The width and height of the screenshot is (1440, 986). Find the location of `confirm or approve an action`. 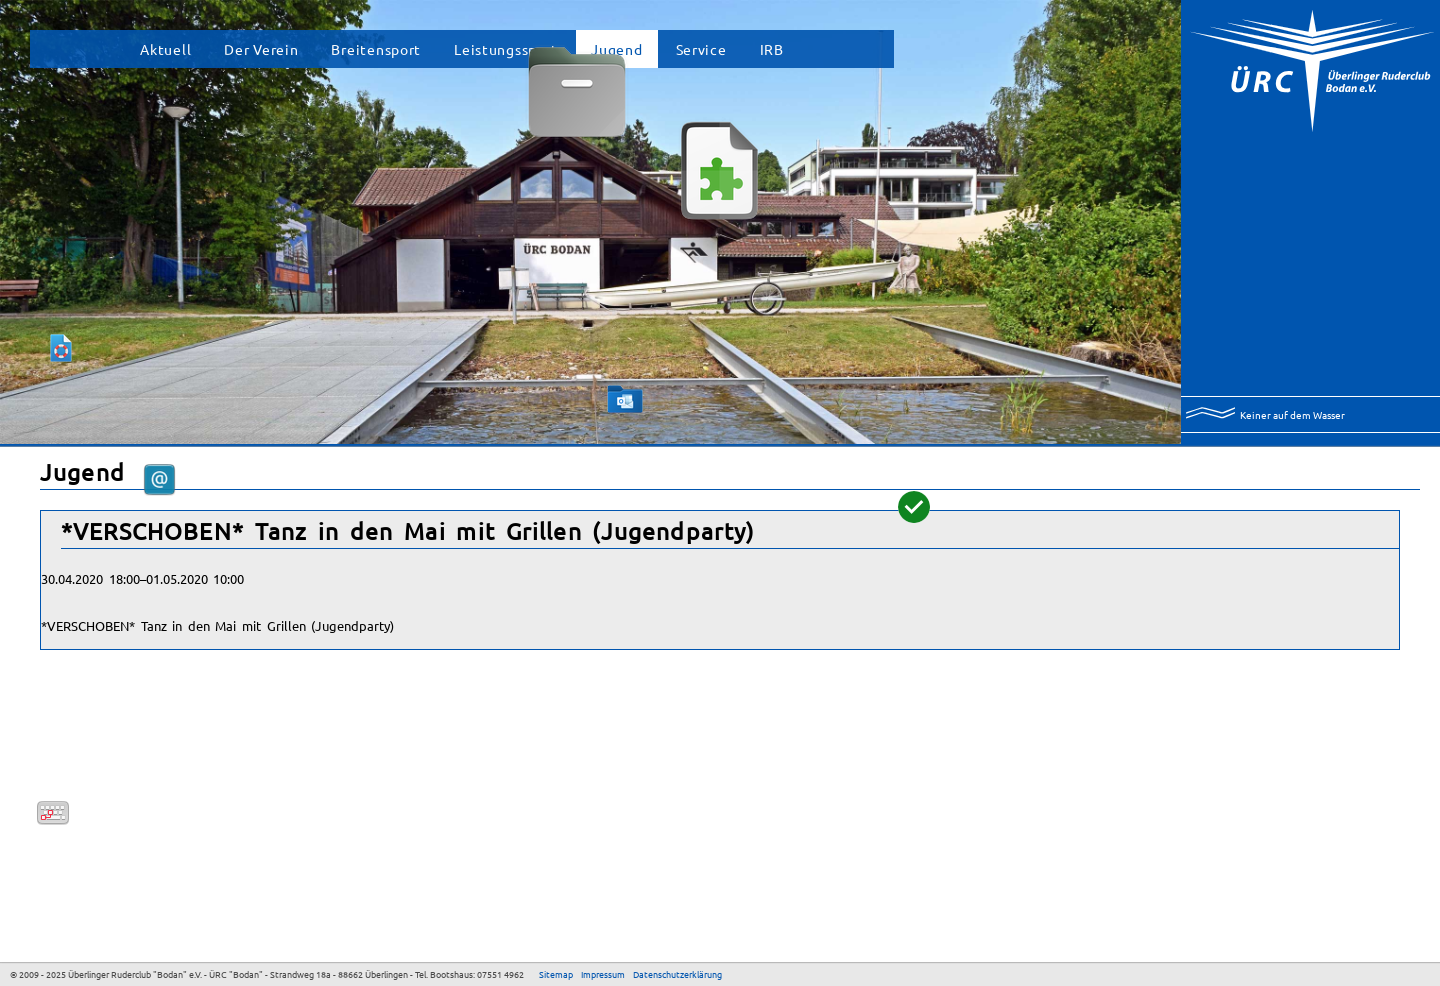

confirm or approve an action is located at coordinates (914, 507).